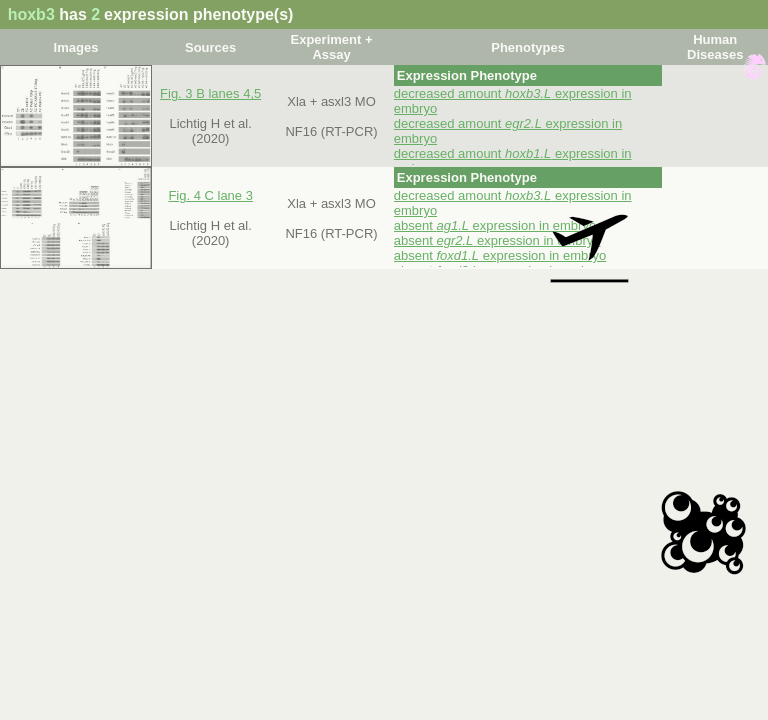 The height and width of the screenshot is (720, 768). Describe the element at coordinates (589, 247) in the screenshot. I see `view departing flights` at that location.